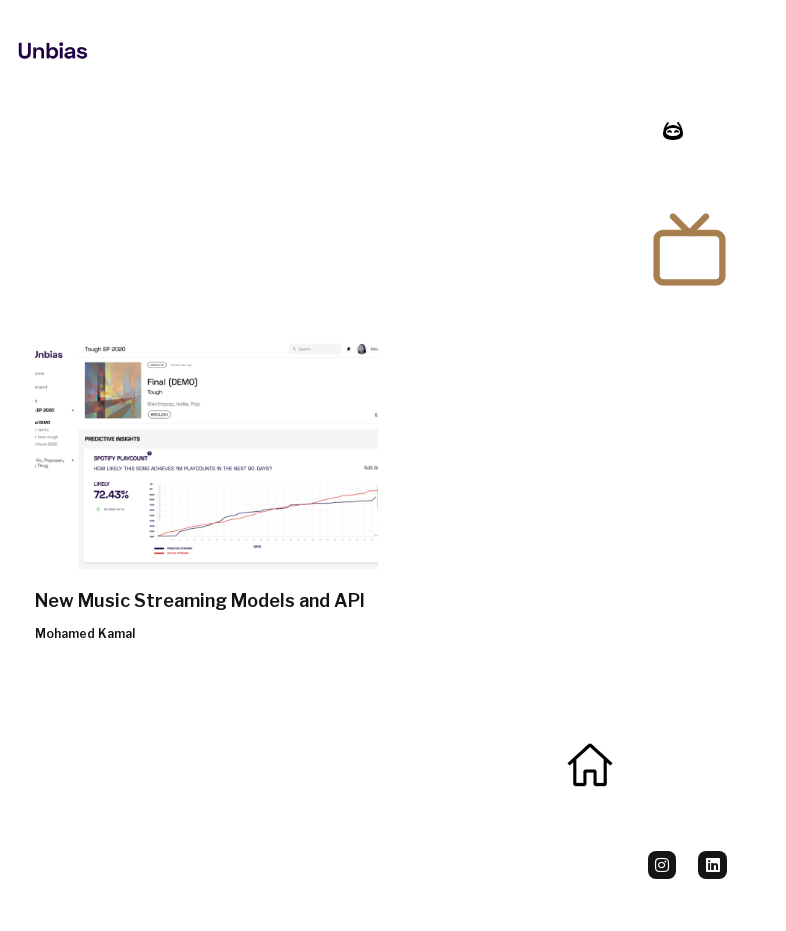  What do you see at coordinates (590, 766) in the screenshot?
I see `navigate to the home screen` at bounding box center [590, 766].